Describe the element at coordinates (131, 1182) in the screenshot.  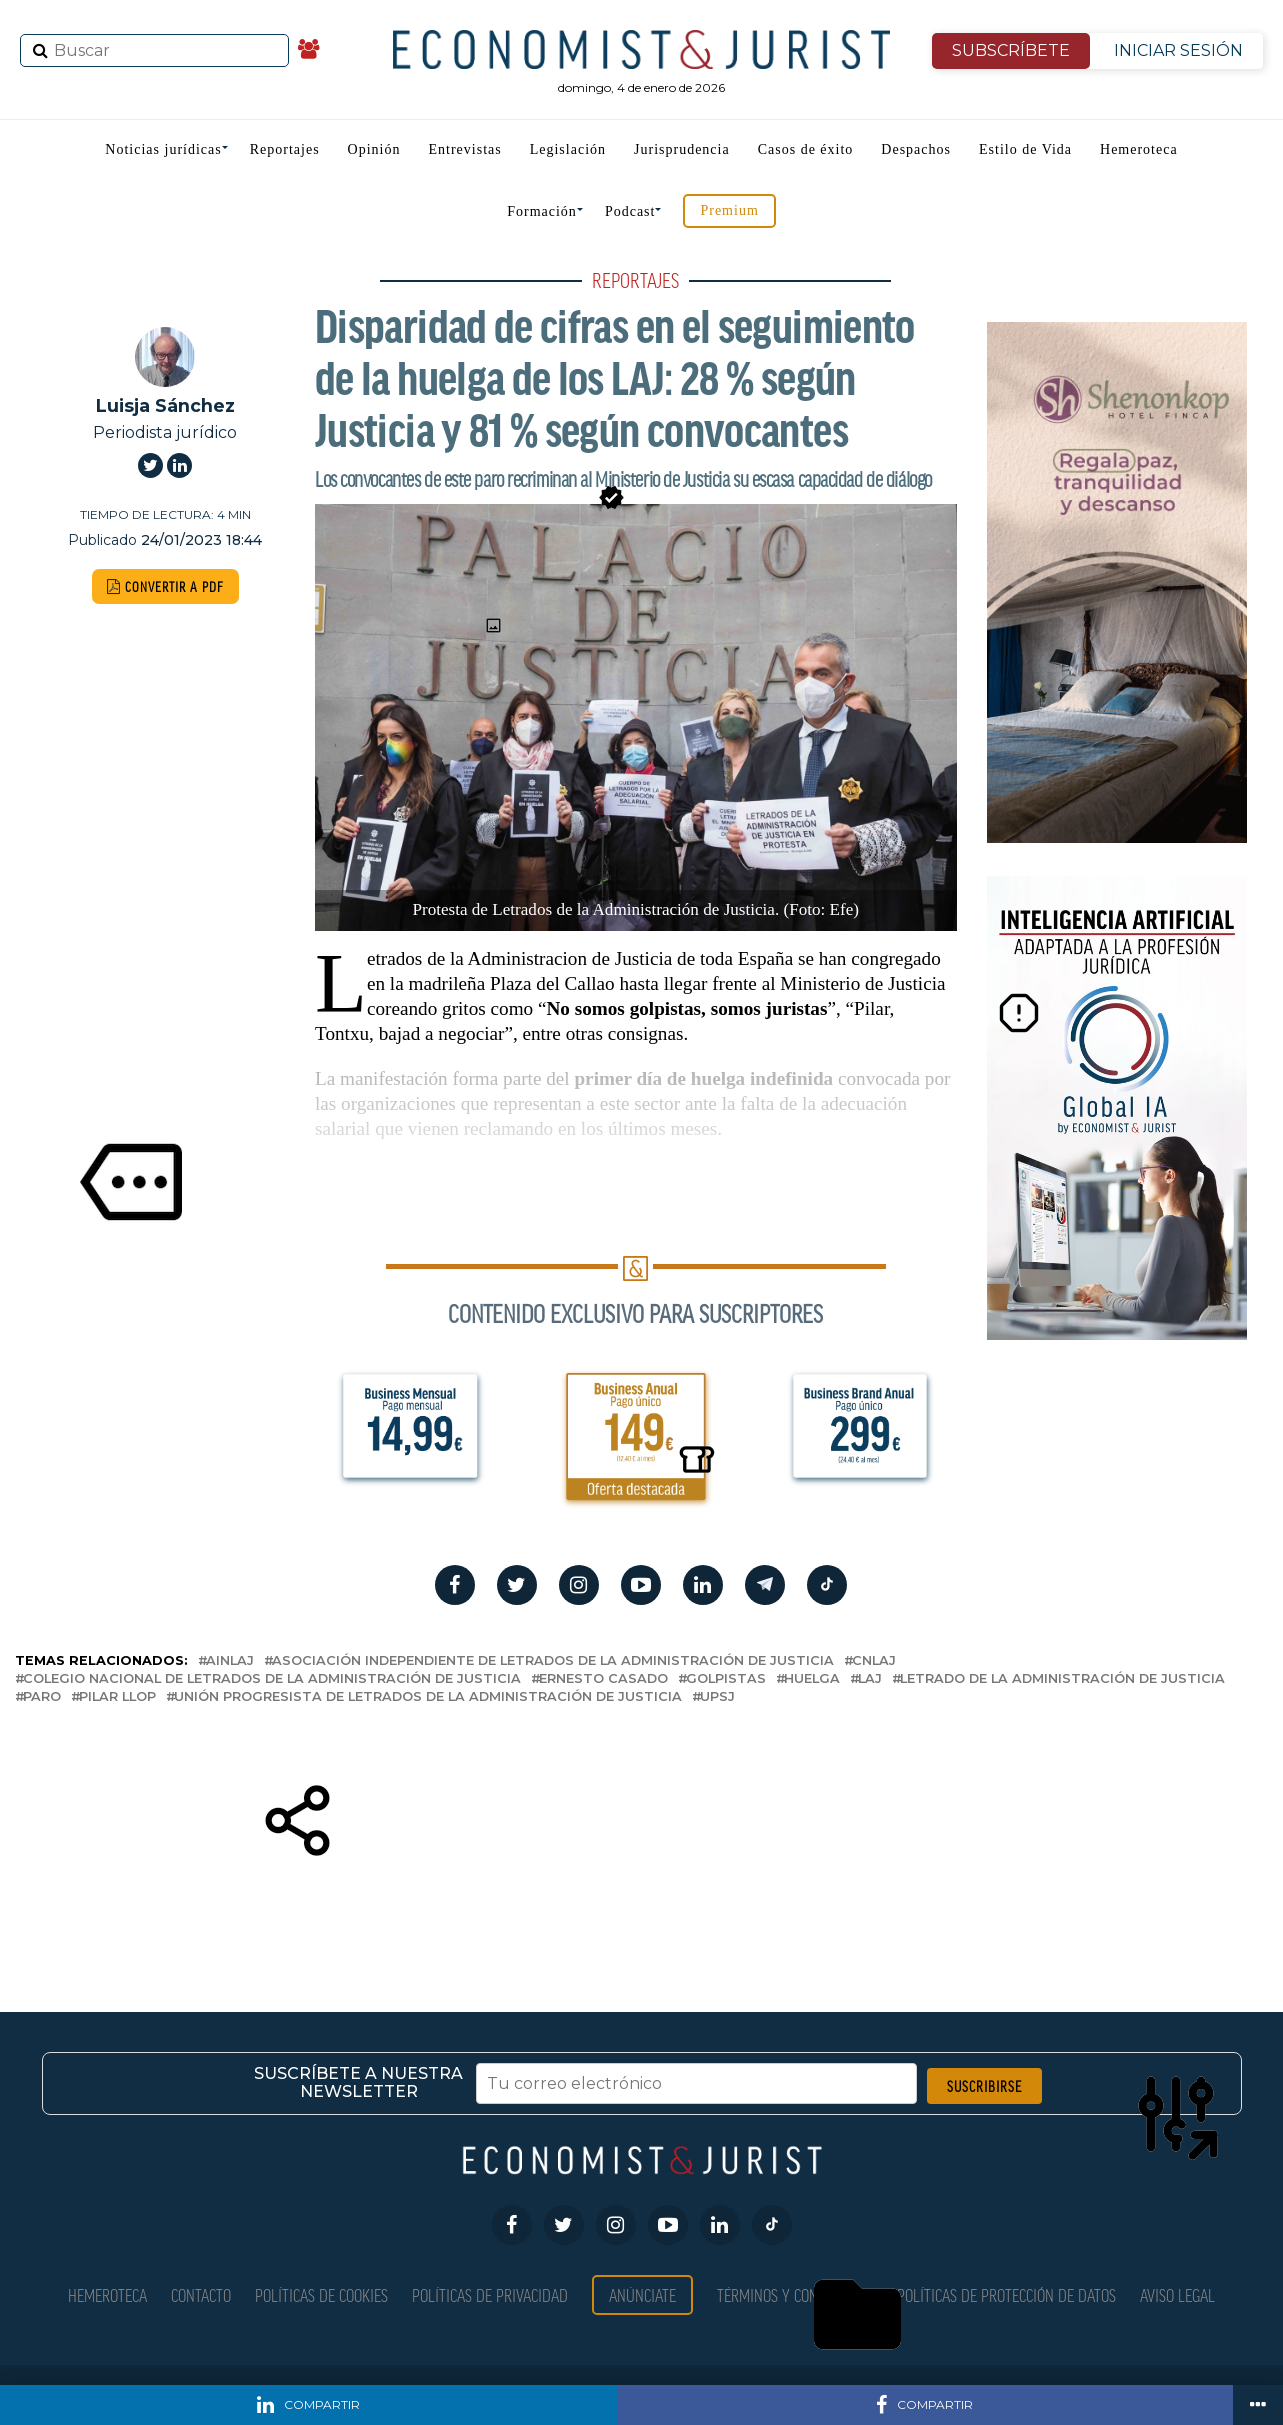
I see `view more options or actions` at that location.